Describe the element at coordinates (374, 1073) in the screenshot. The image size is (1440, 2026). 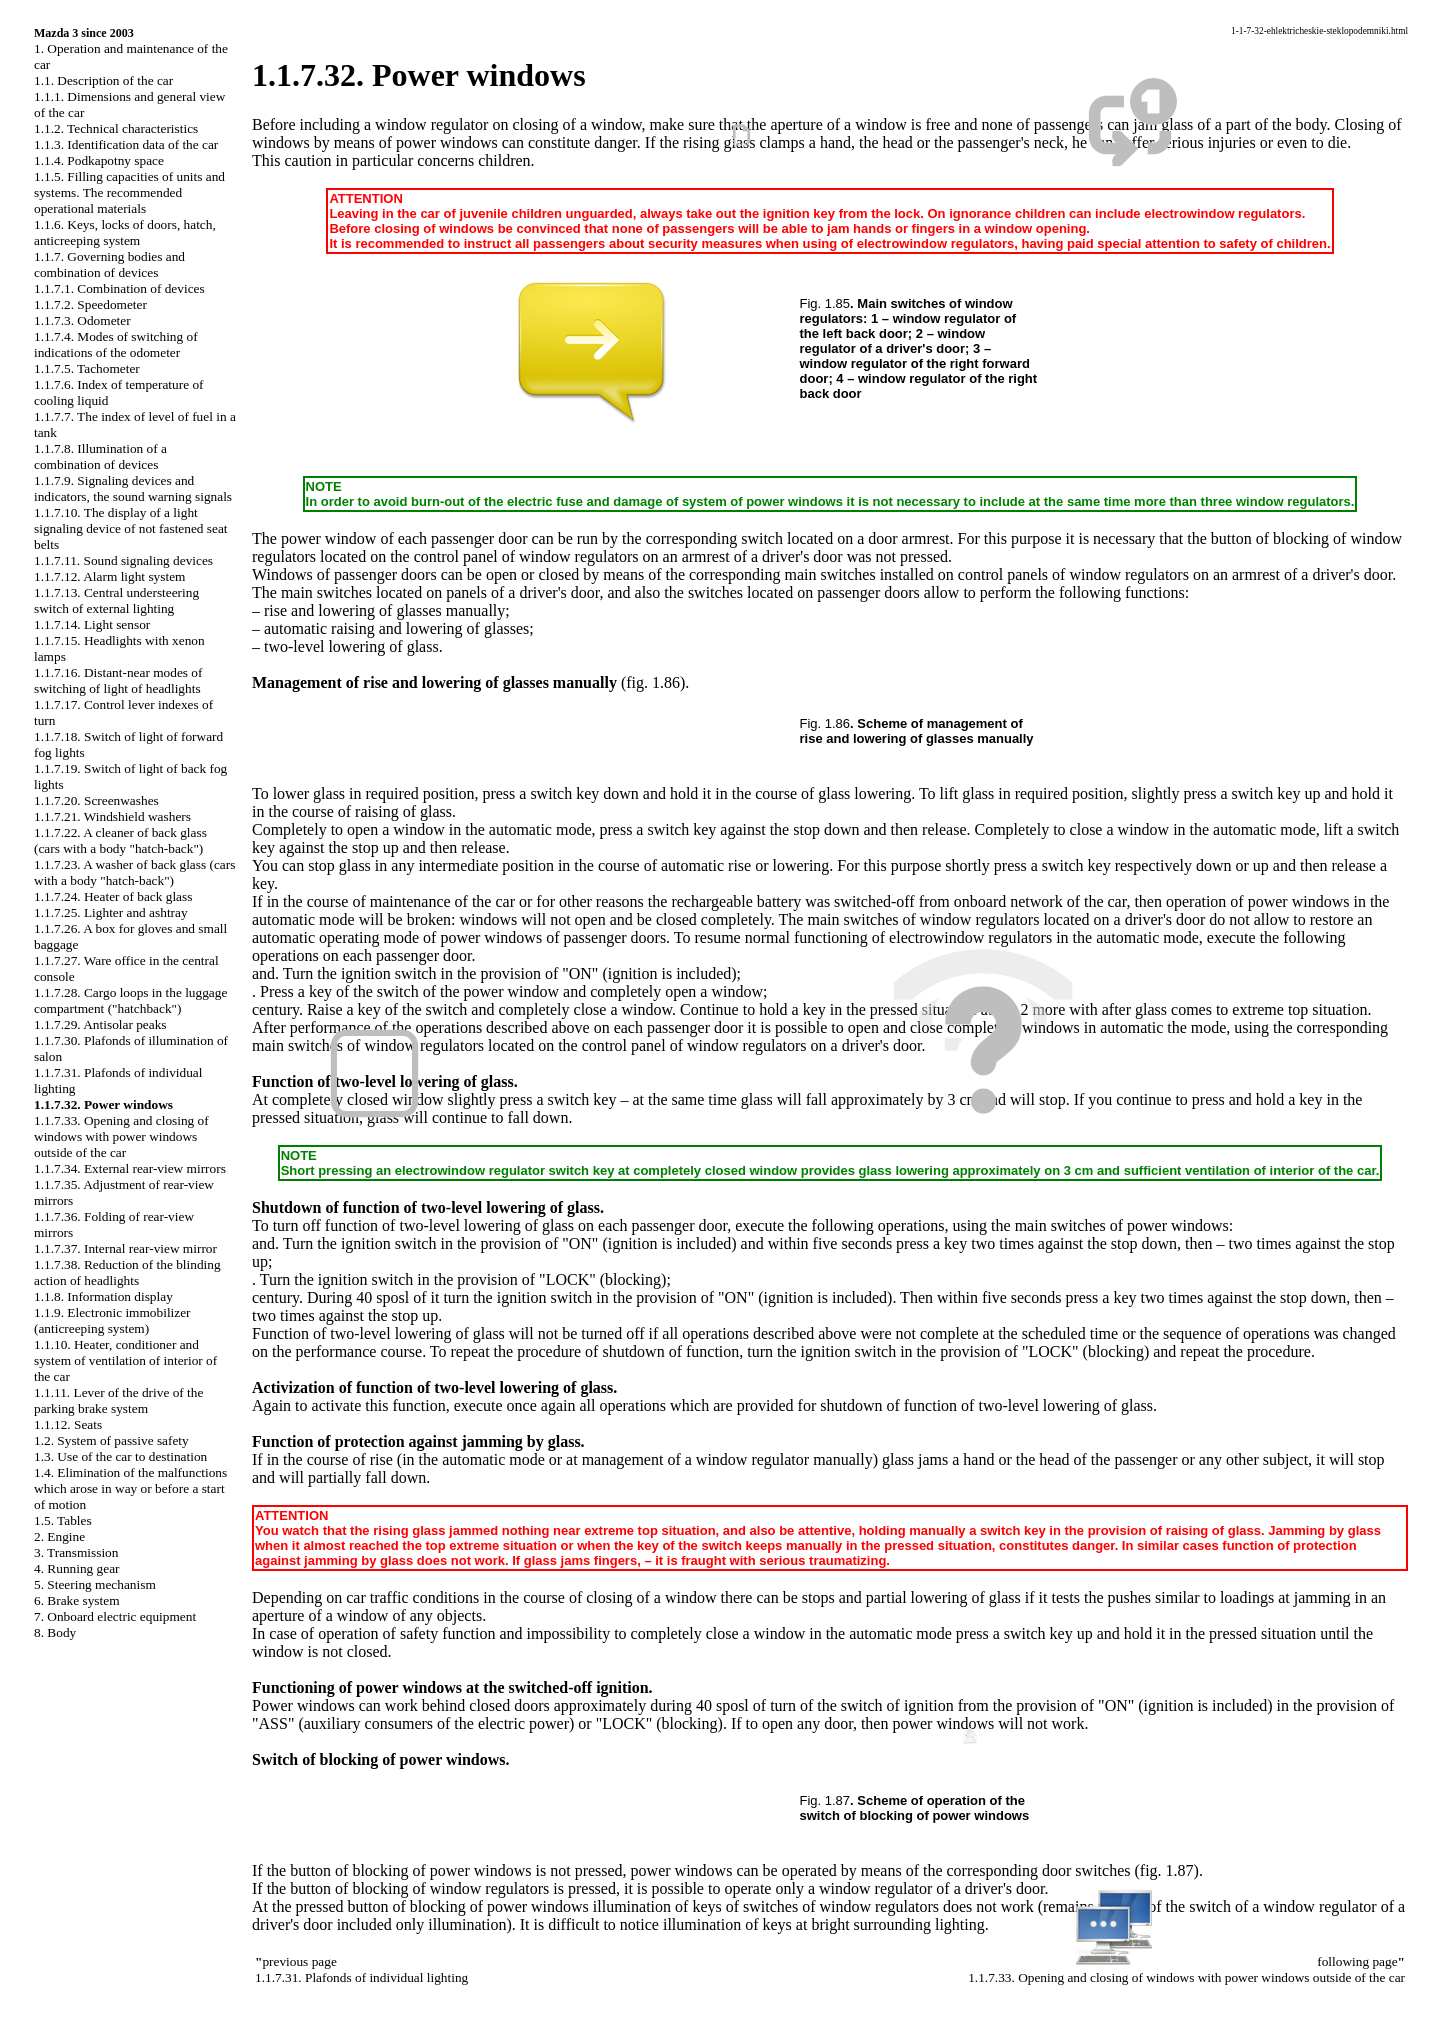
I see `unchecked checkbox state` at that location.